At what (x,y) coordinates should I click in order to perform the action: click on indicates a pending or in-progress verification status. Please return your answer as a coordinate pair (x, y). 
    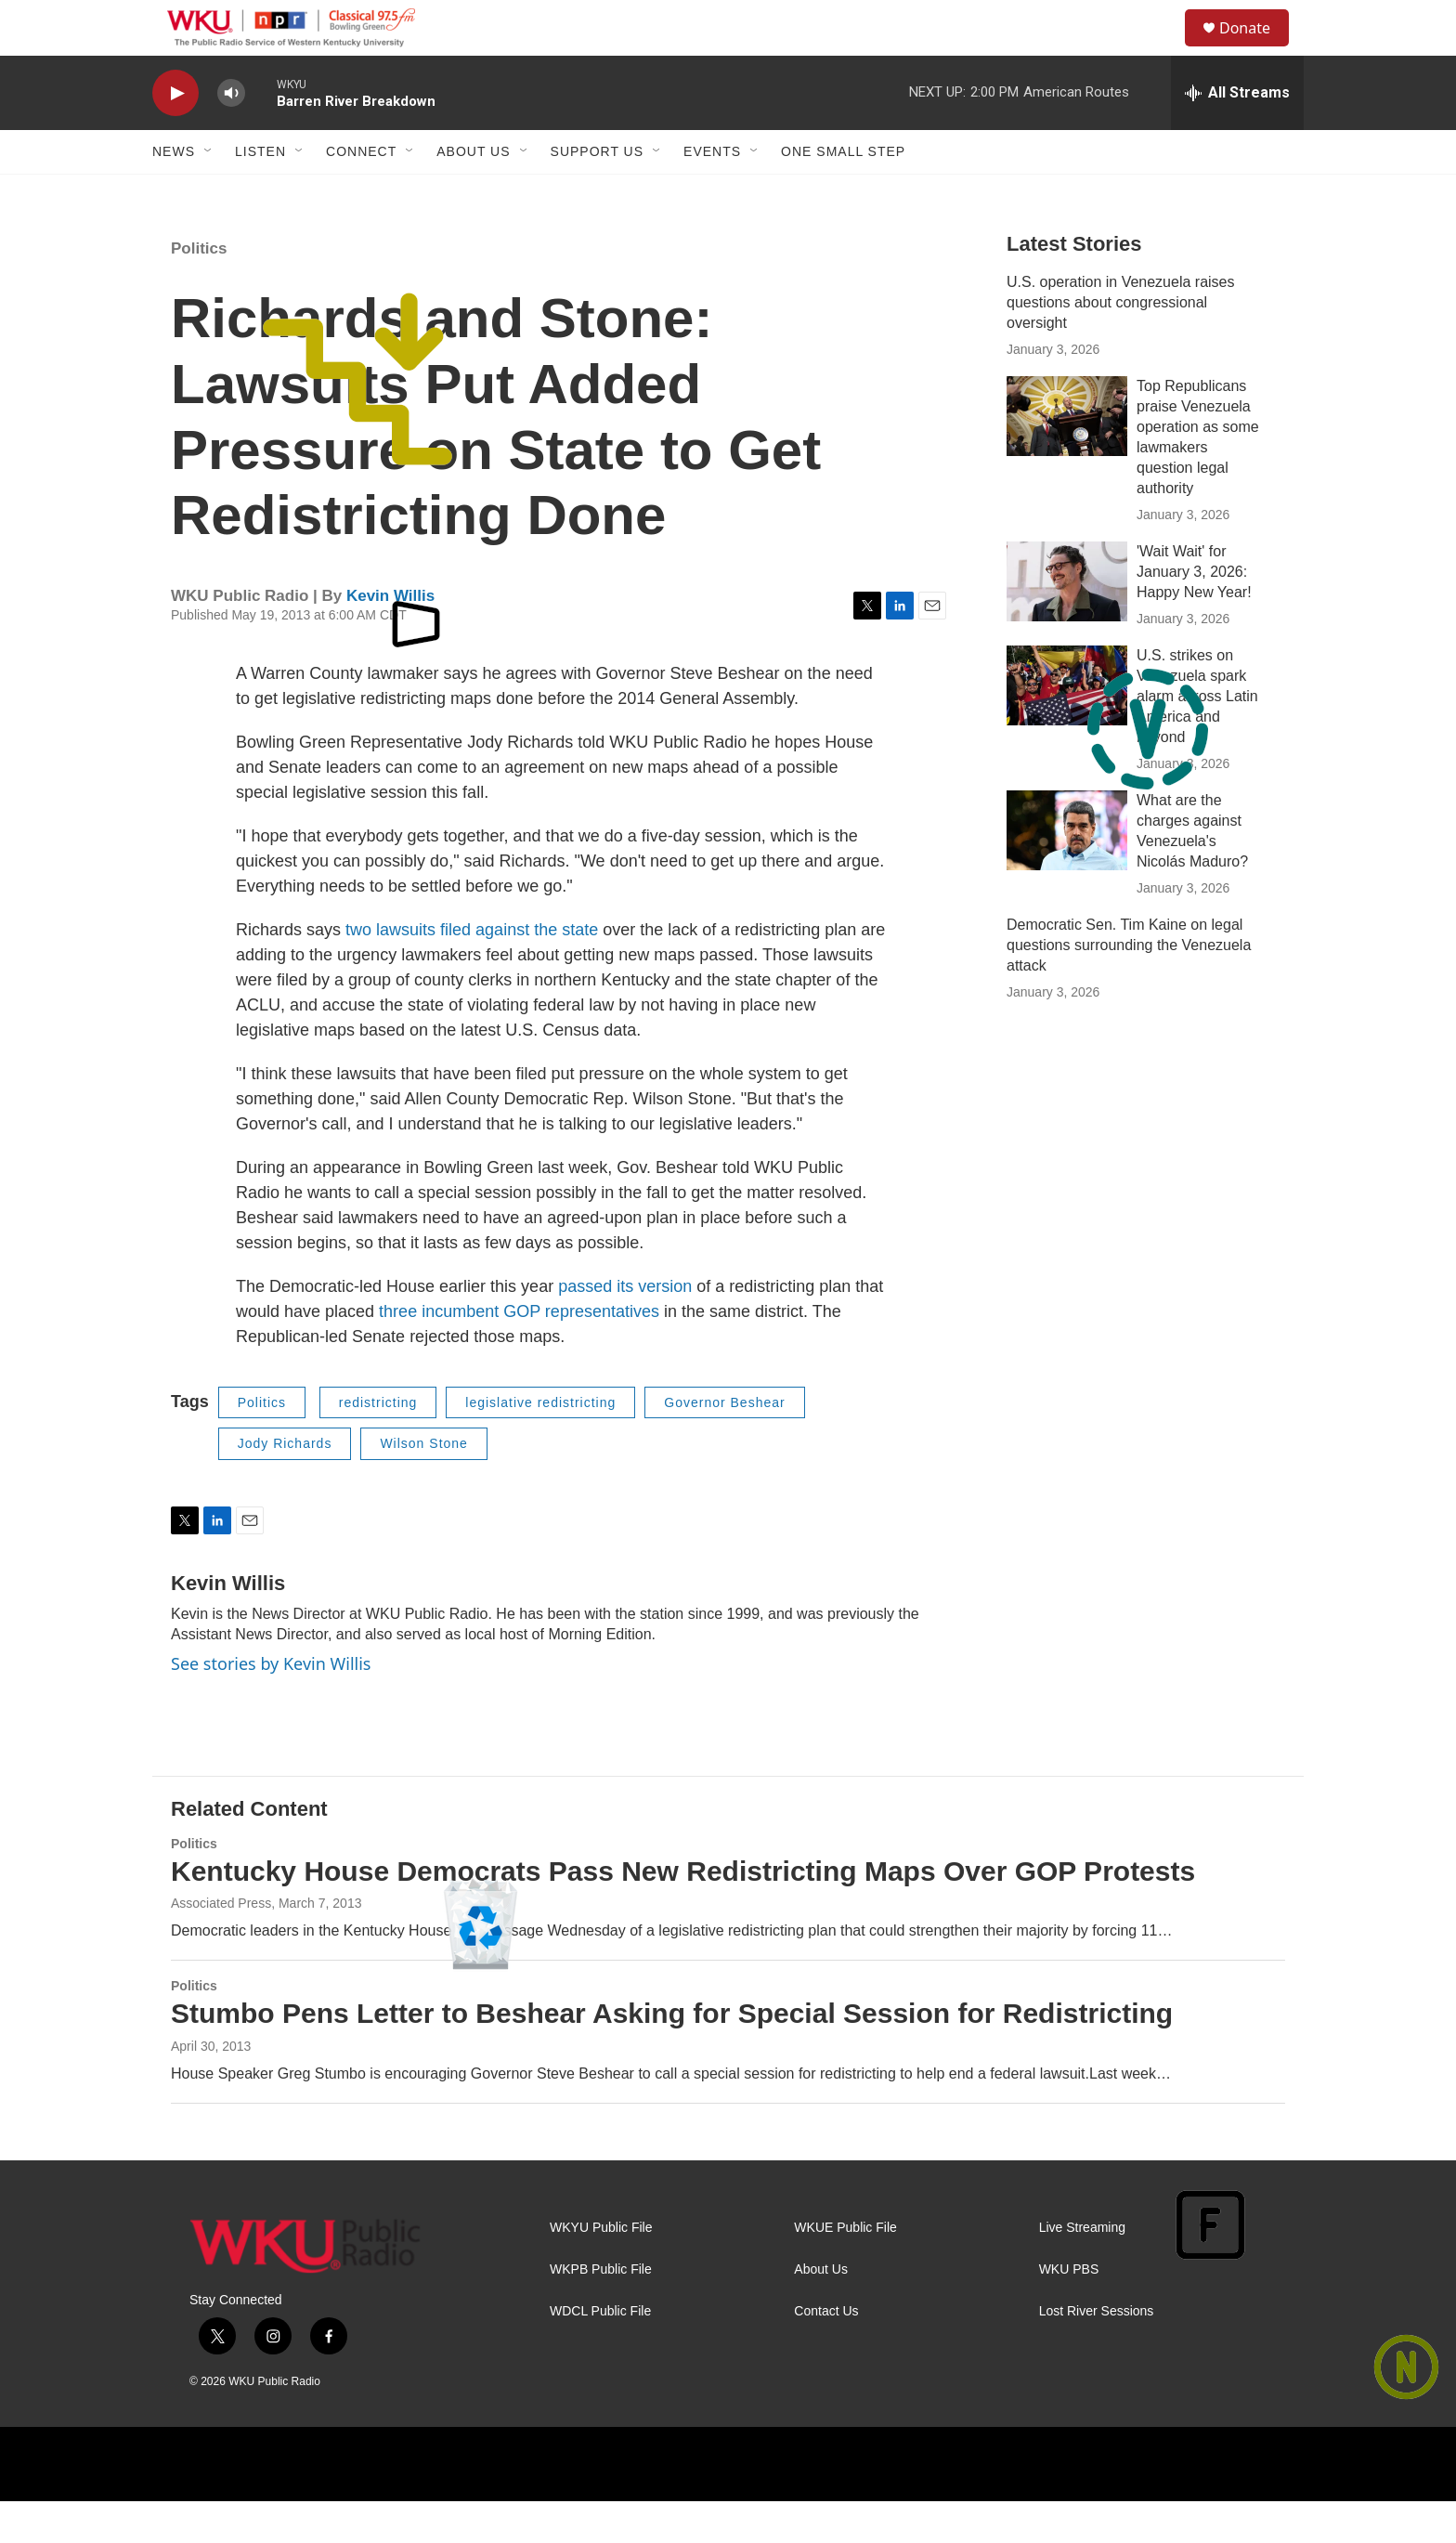
    Looking at the image, I should click on (1148, 729).